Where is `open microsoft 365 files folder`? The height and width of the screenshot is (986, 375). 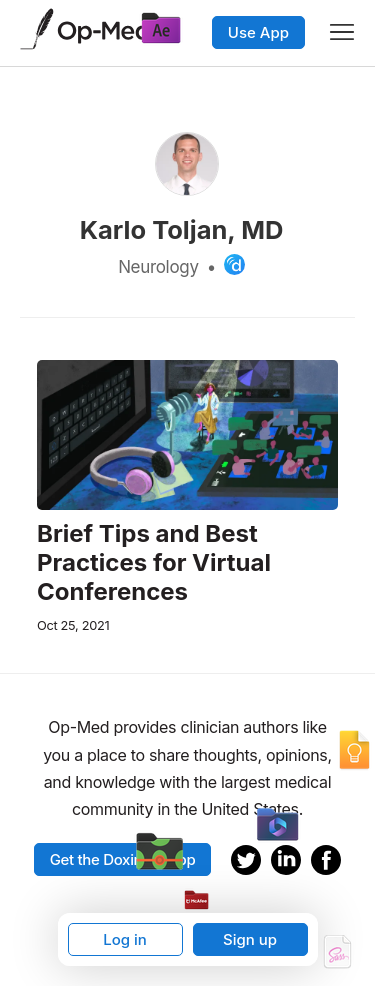
open microsoft 365 files folder is located at coordinates (277, 825).